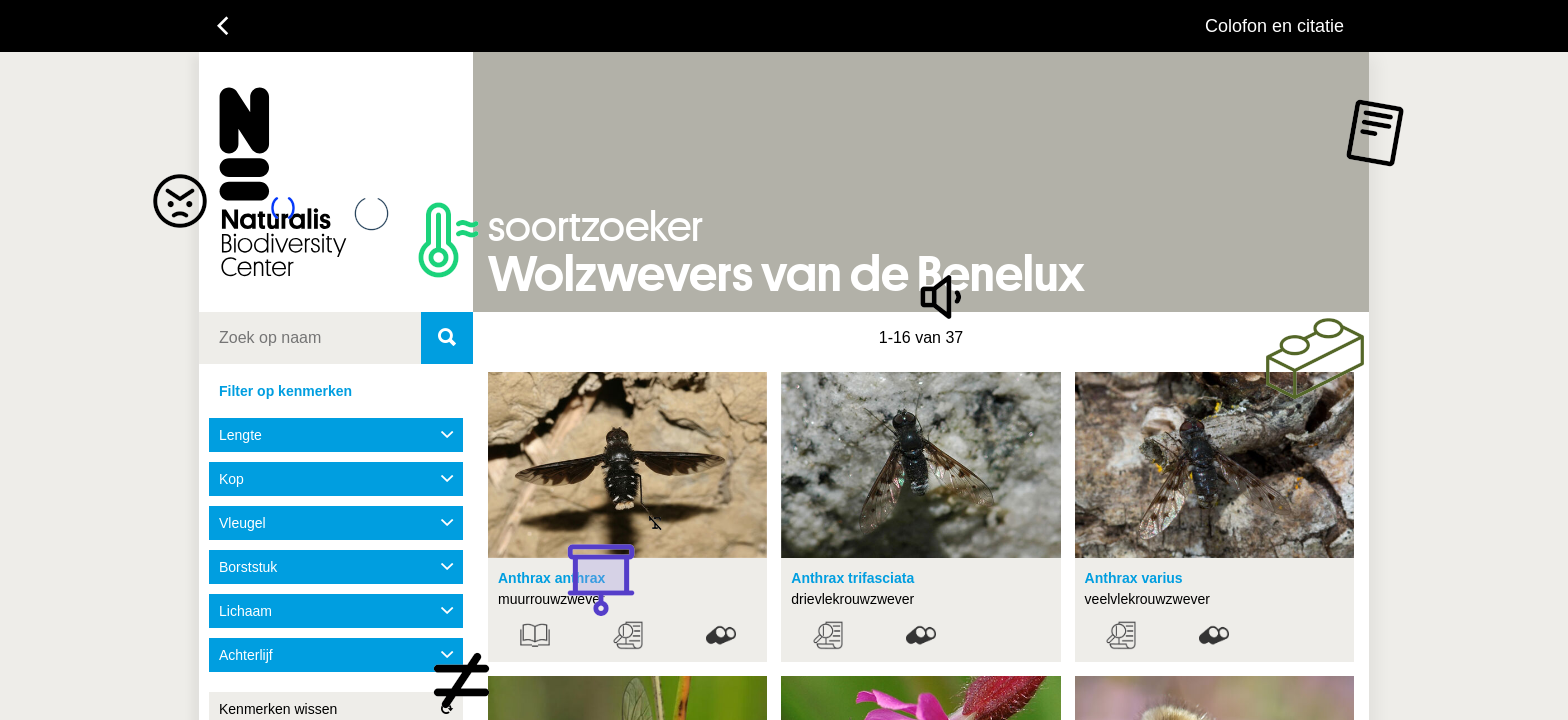  I want to click on react with anger to a post or message, so click(180, 201).